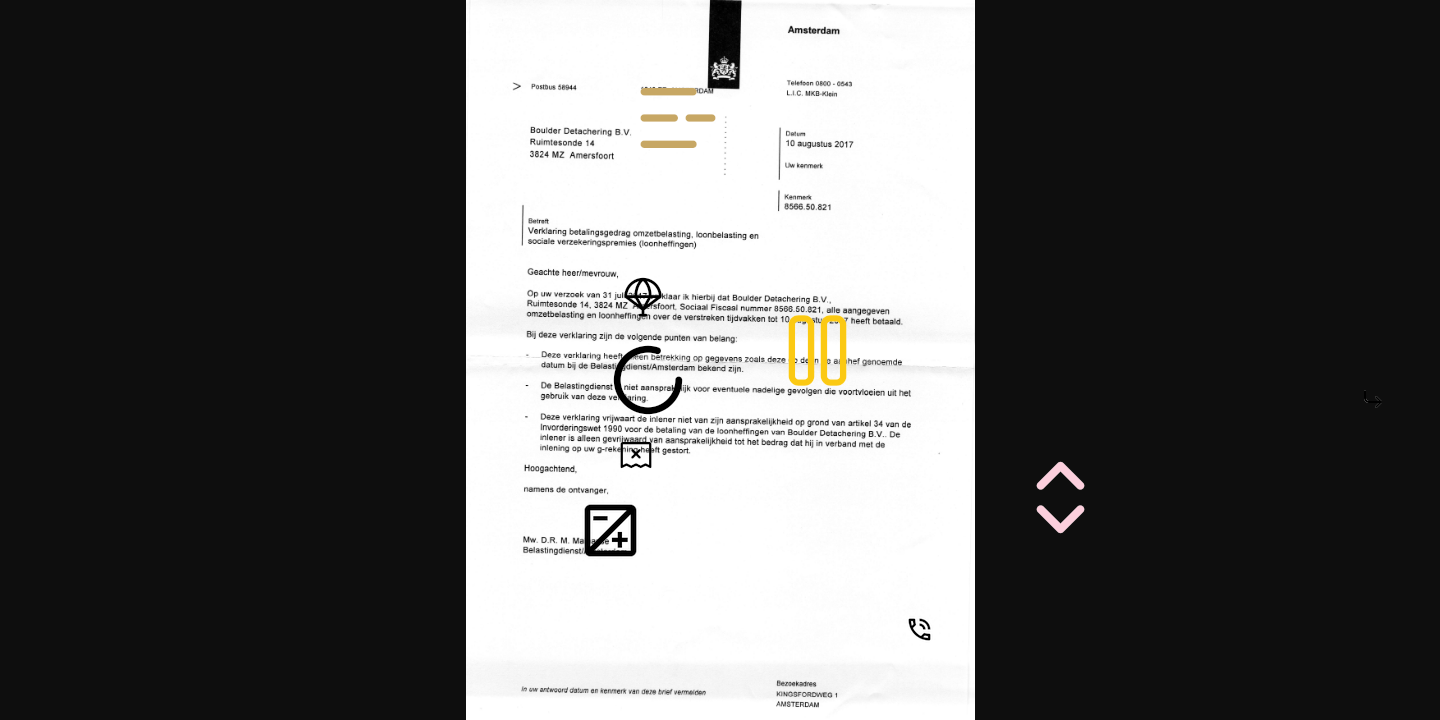  What do you see at coordinates (1060, 497) in the screenshot?
I see `expand or collapse a dropdown menu` at bounding box center [1060, 497].